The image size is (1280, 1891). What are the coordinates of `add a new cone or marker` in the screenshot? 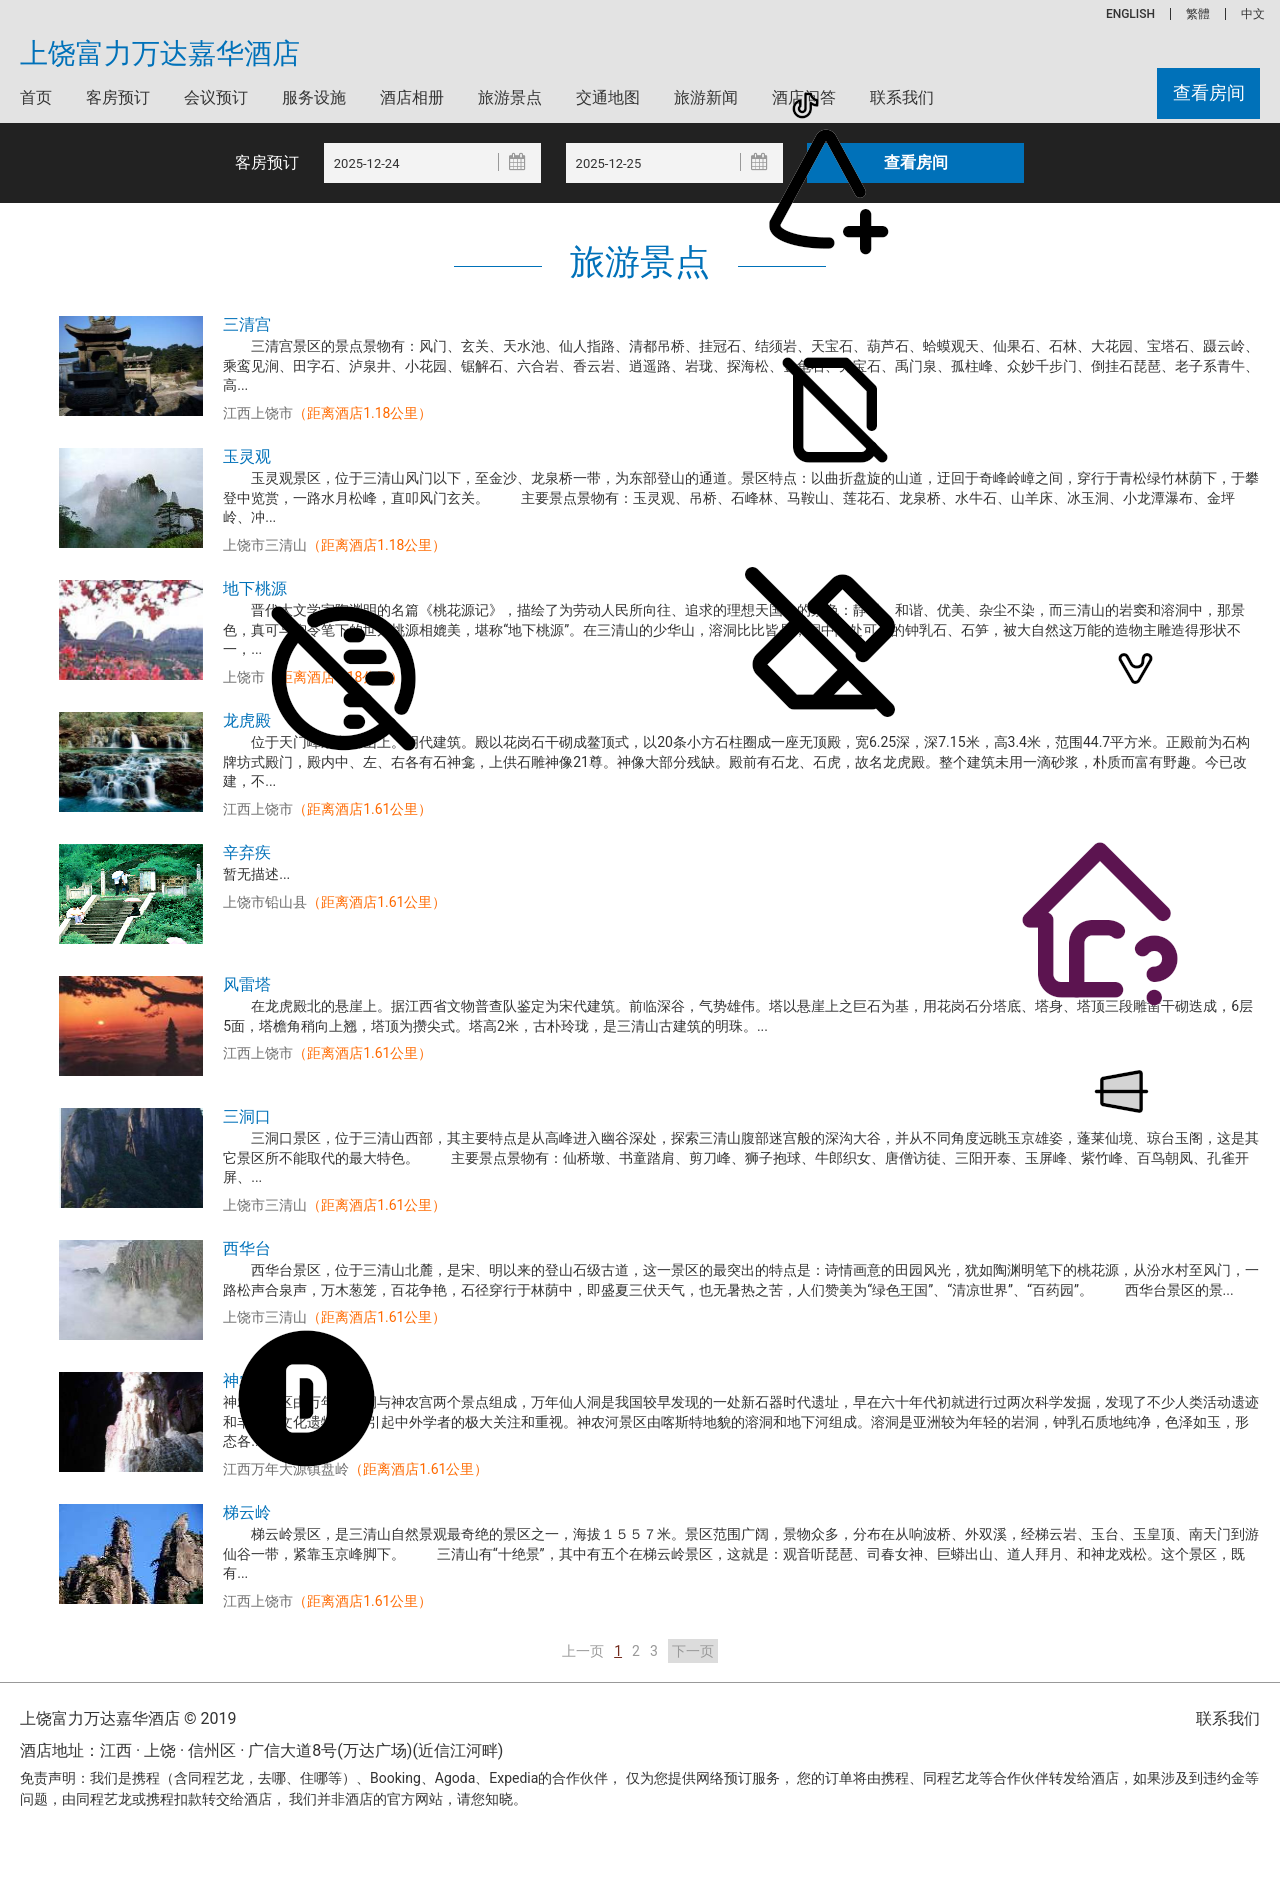 It's located at (826, 192).